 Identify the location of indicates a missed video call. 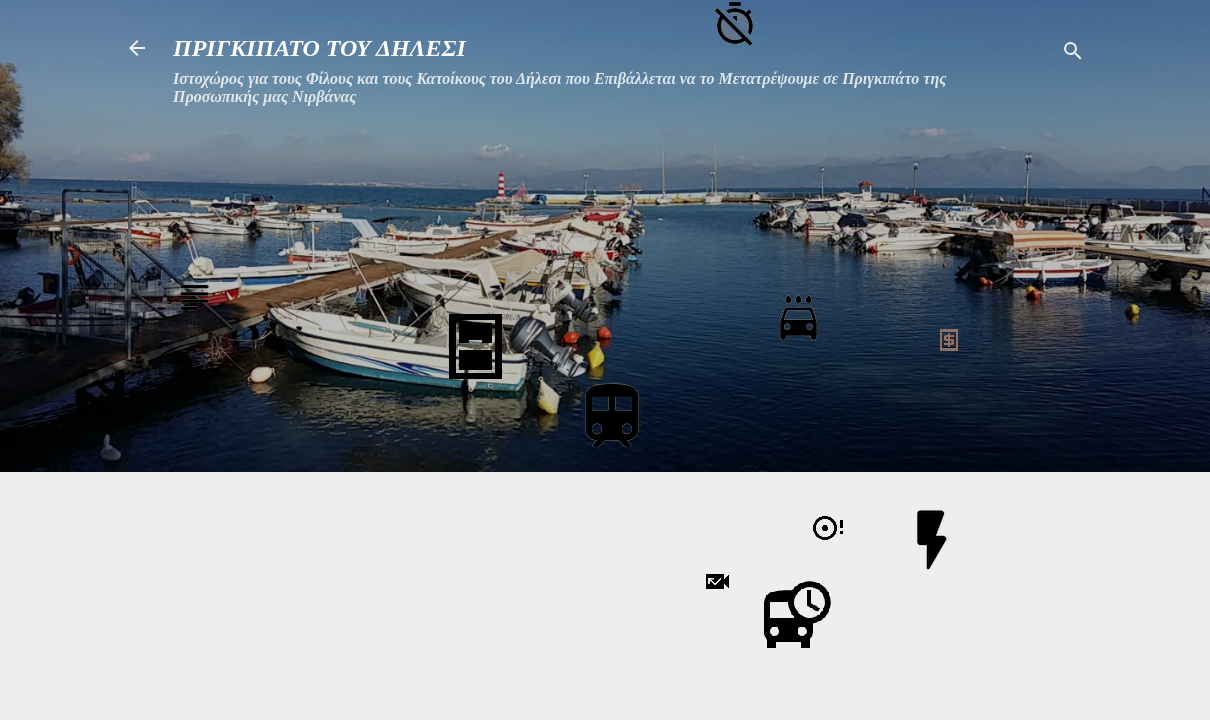
(717, 581).